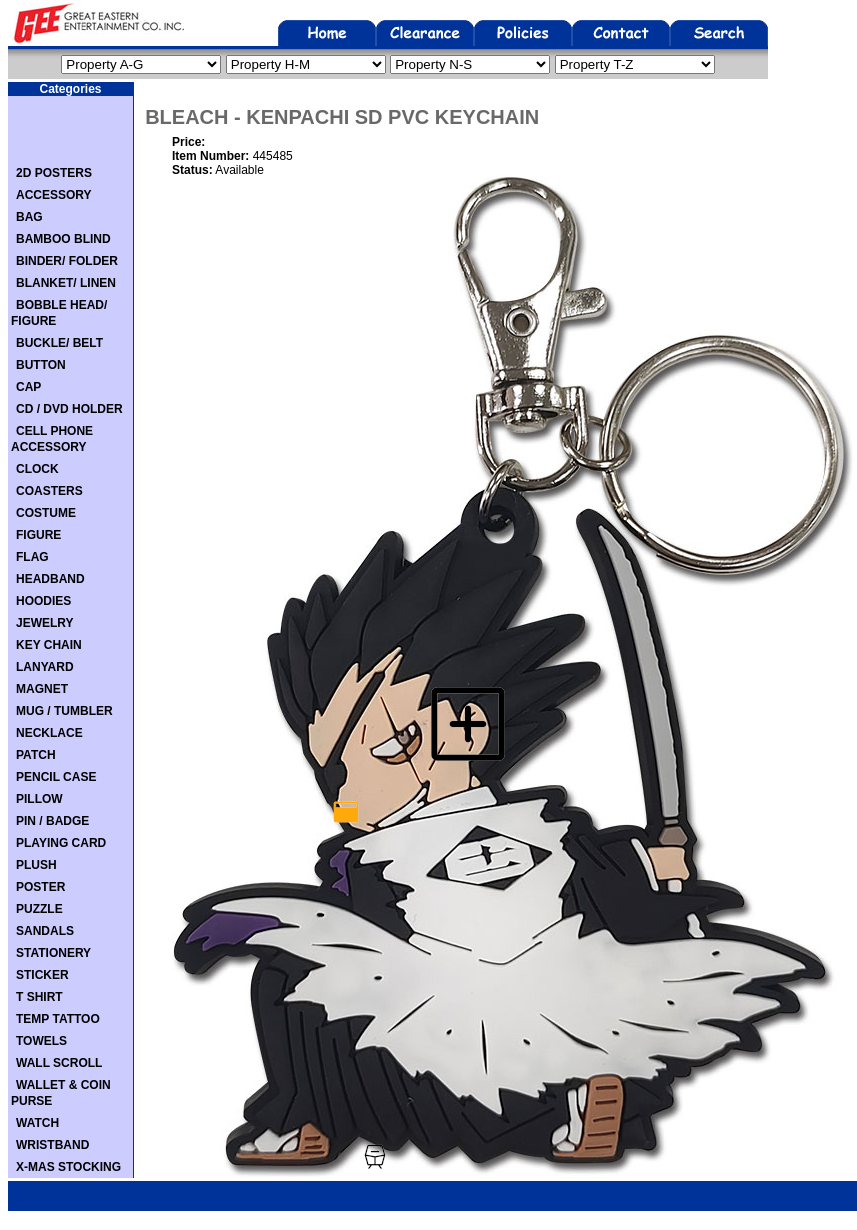 The height and width of the screenshot is (1230, 857). Describe the element at coordinates (468, 724) in the screenshot. I see `add a new item` at that location.